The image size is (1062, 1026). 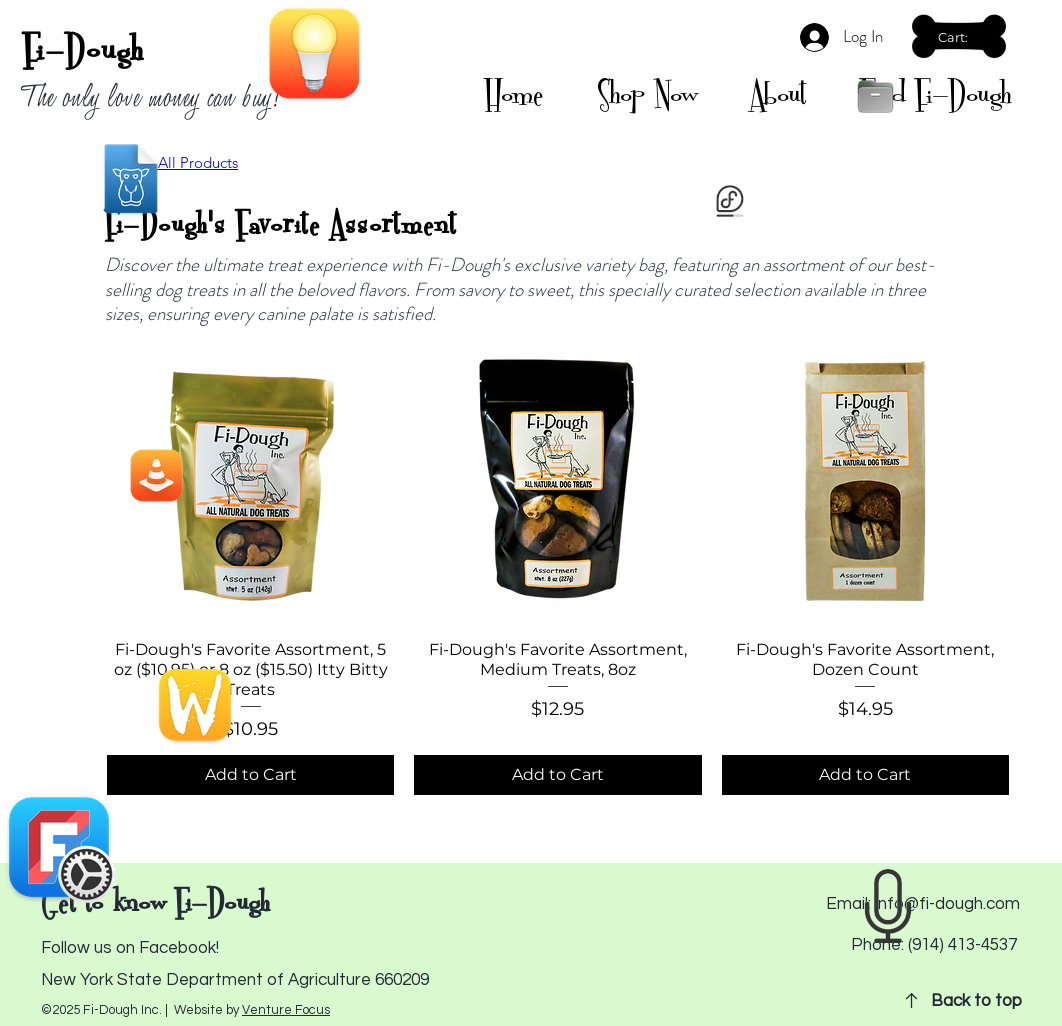 I want to click on access microphone or audio input settings, so click(x=888, y=906).